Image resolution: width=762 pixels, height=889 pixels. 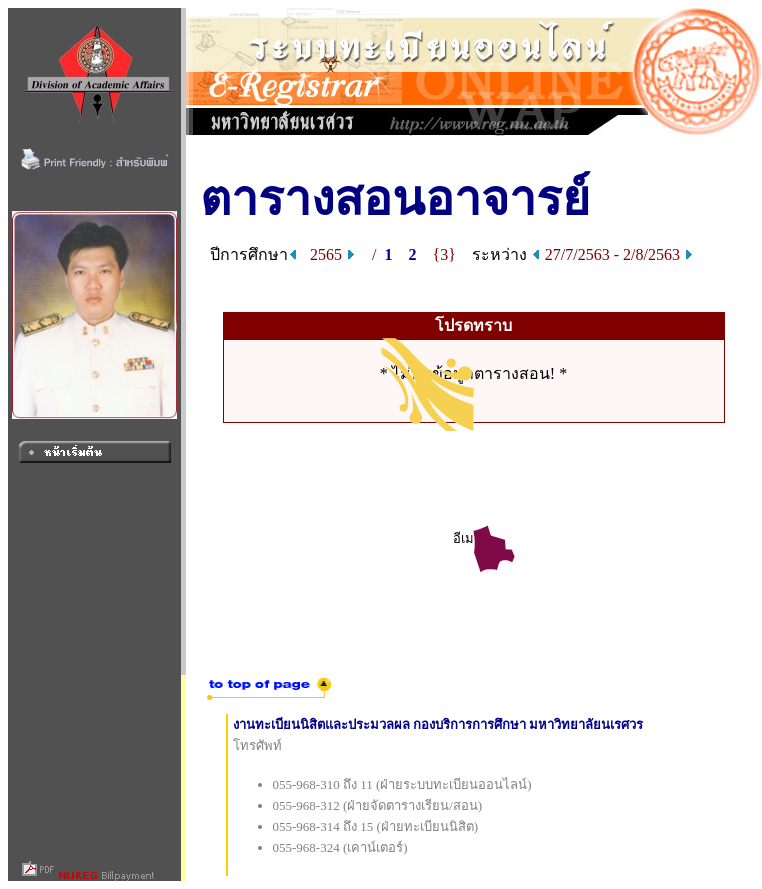 I want to click on select Bolivia as your country or region, so click(x=494, y=549).